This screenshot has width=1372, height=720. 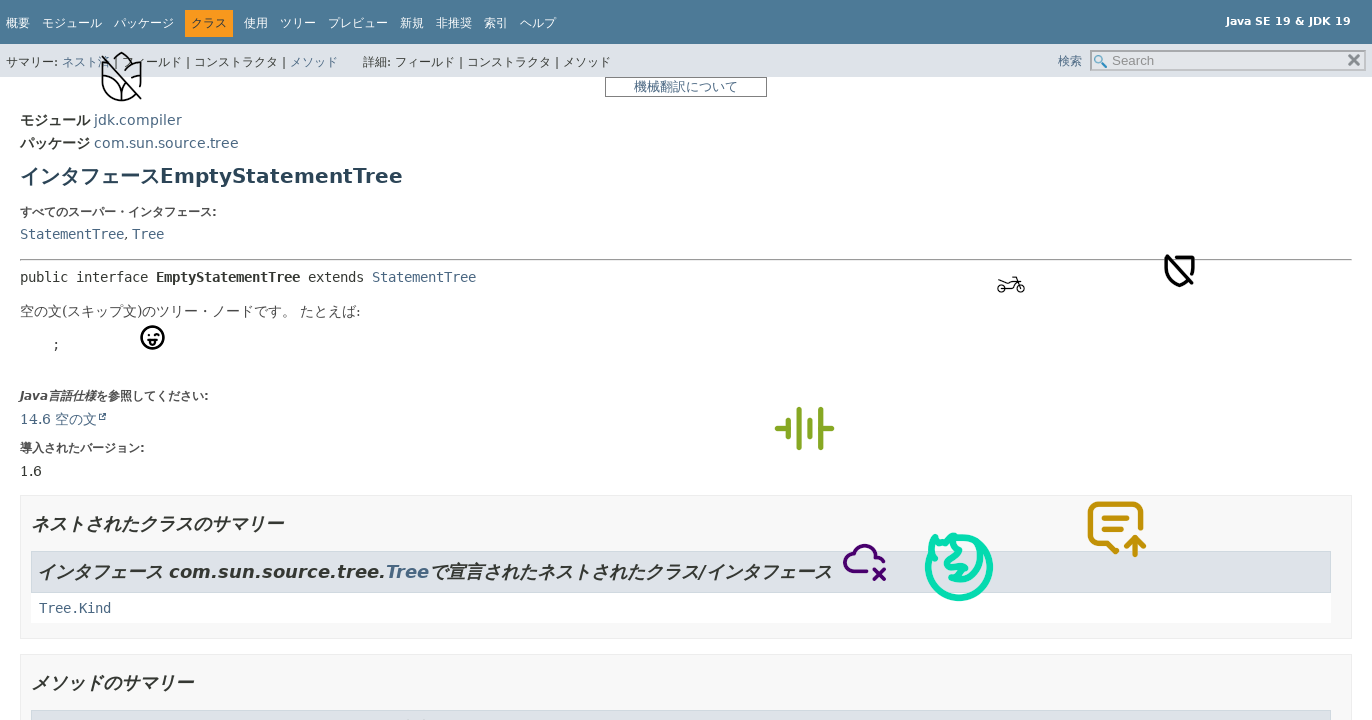 What do you see at coordinates (1011, 285) in the screenshot?
I see `select motorcycle as vehicle type` at bounding box center [1011, 285].